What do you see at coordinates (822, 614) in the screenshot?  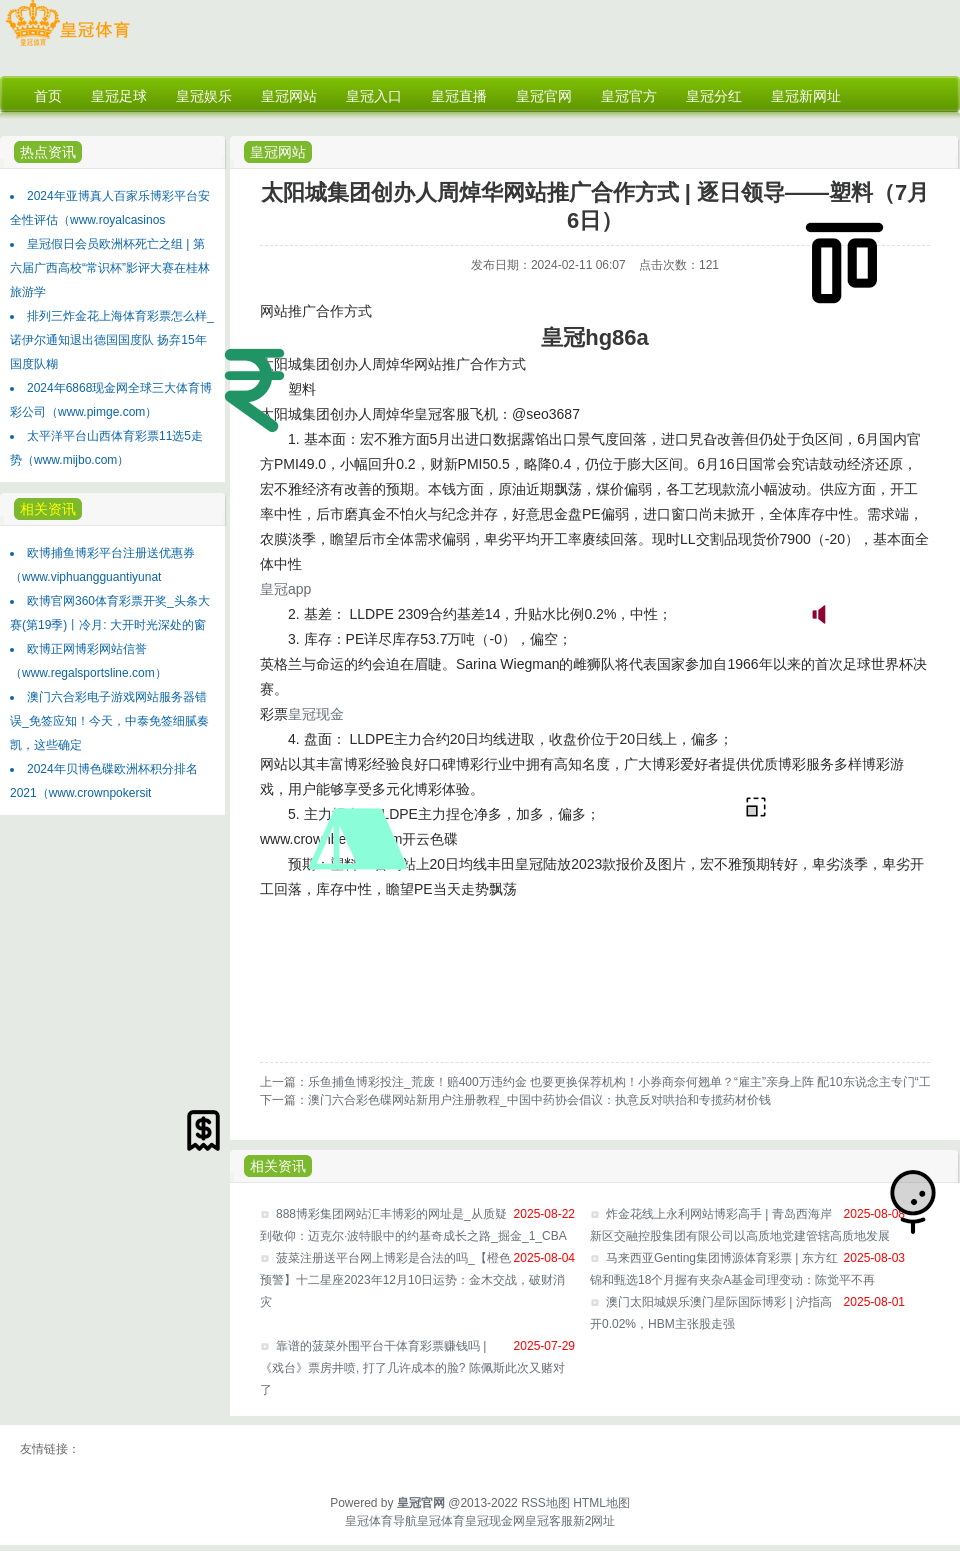 I see `speaker with no volume output` at bounding box center [822, 614].